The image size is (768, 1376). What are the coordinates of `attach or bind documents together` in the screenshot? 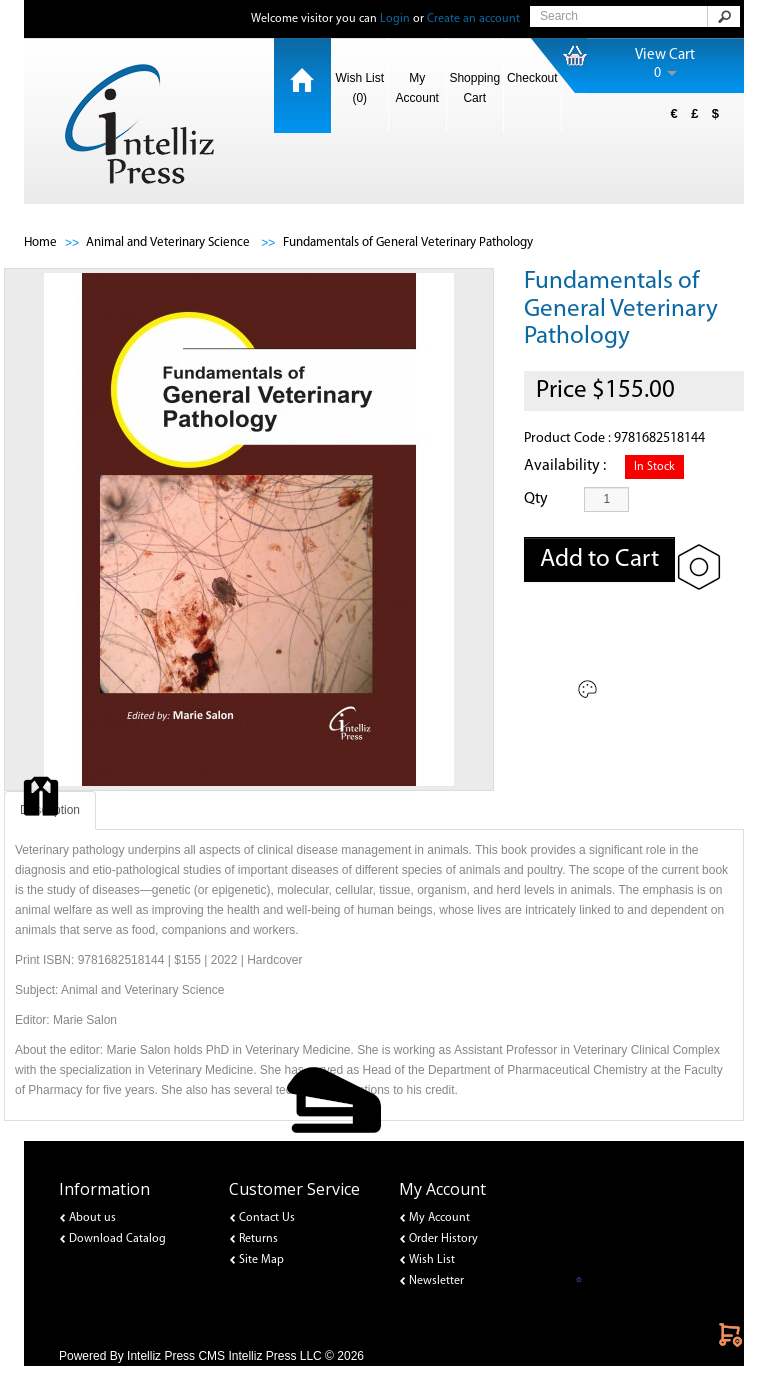 It's located at (334, 1100).